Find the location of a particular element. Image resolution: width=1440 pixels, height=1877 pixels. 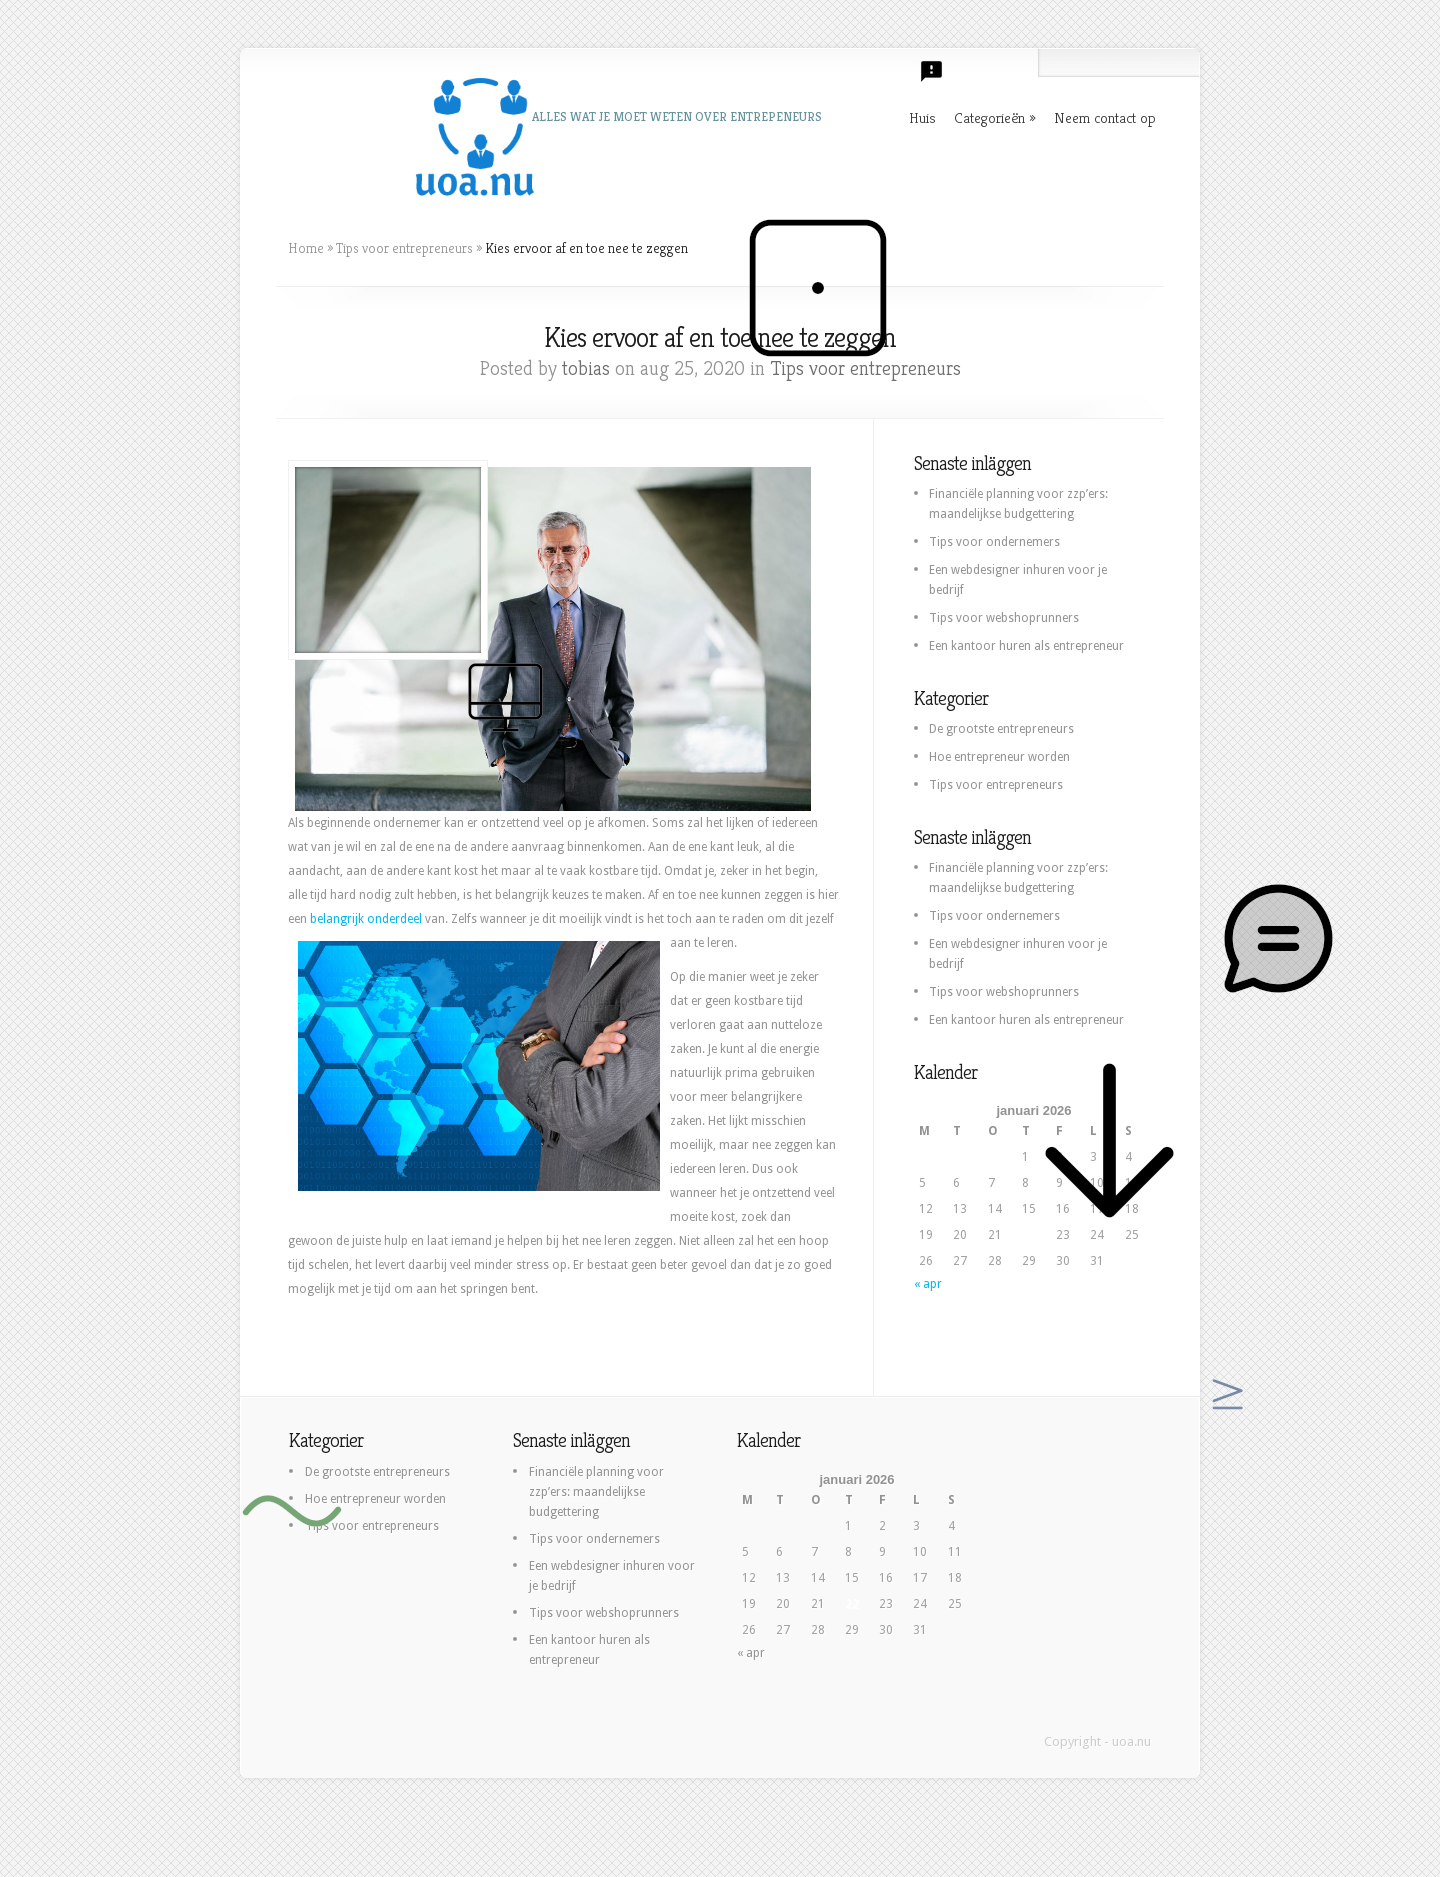

scroll down or view more content is located at coordinates (1109, 1140).